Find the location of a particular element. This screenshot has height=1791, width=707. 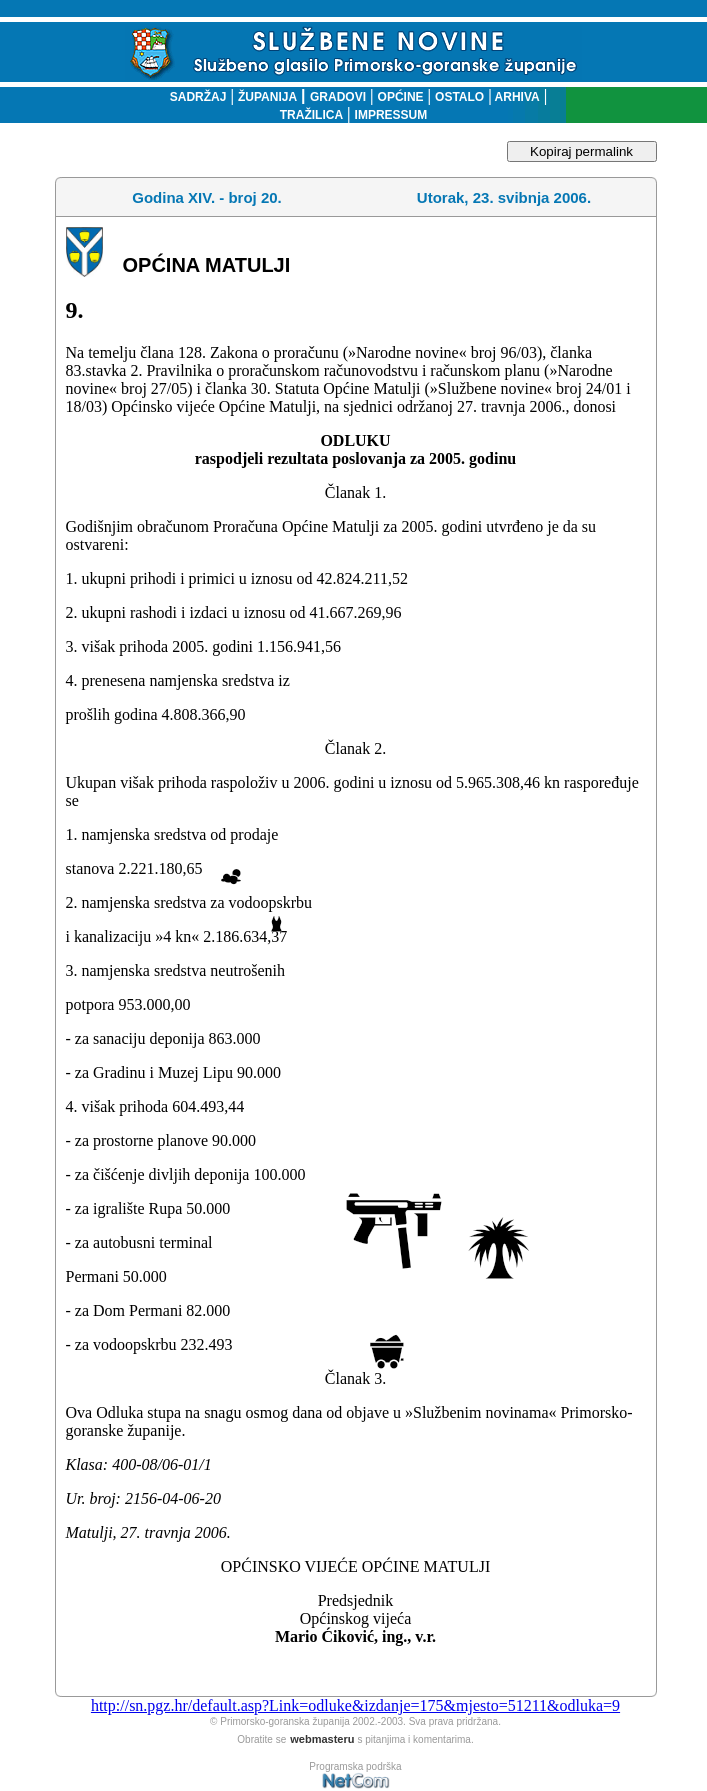

browse sleeveless tops in clothing catalog is located at coordinates (276, 923).